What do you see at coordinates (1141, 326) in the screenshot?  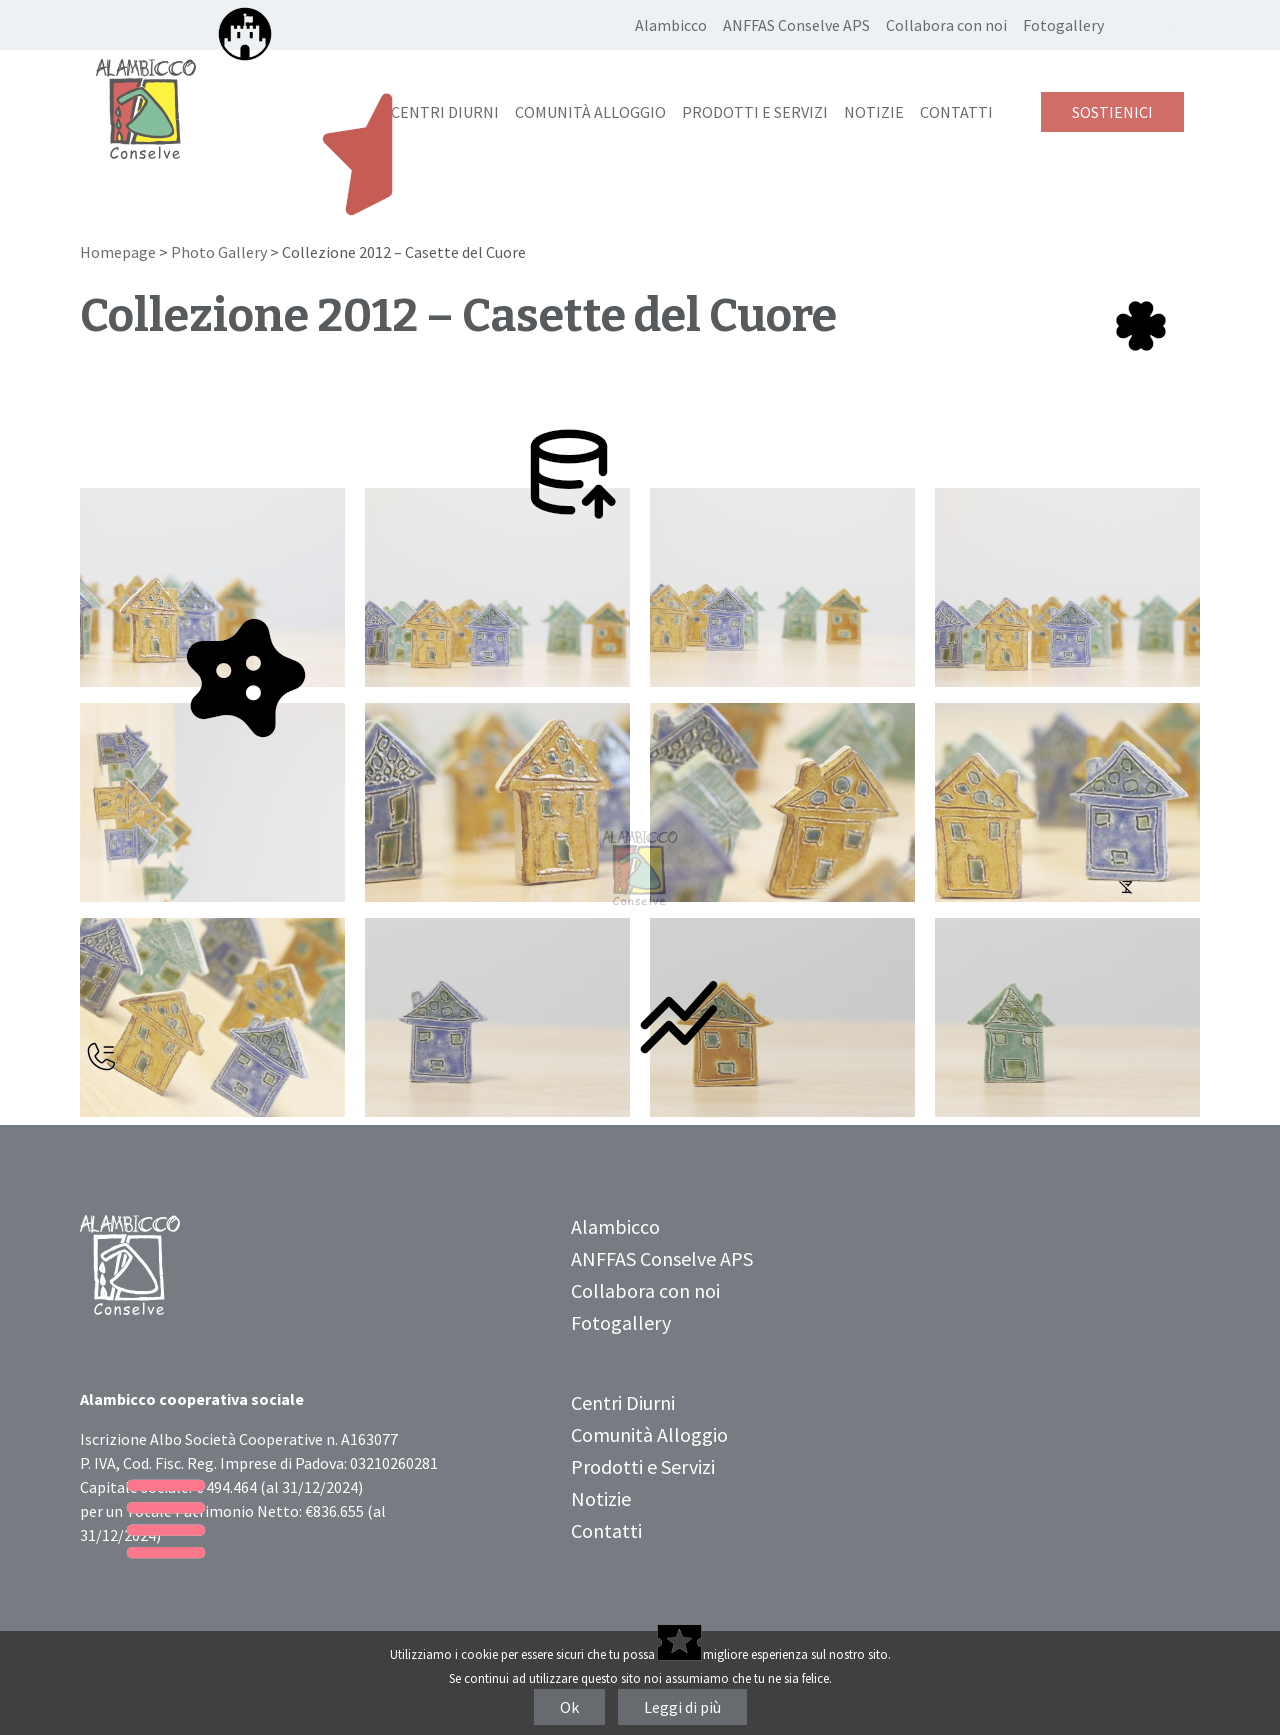 I see `indicates a lucky or bonus reward` at bounding box center [1141, 326].